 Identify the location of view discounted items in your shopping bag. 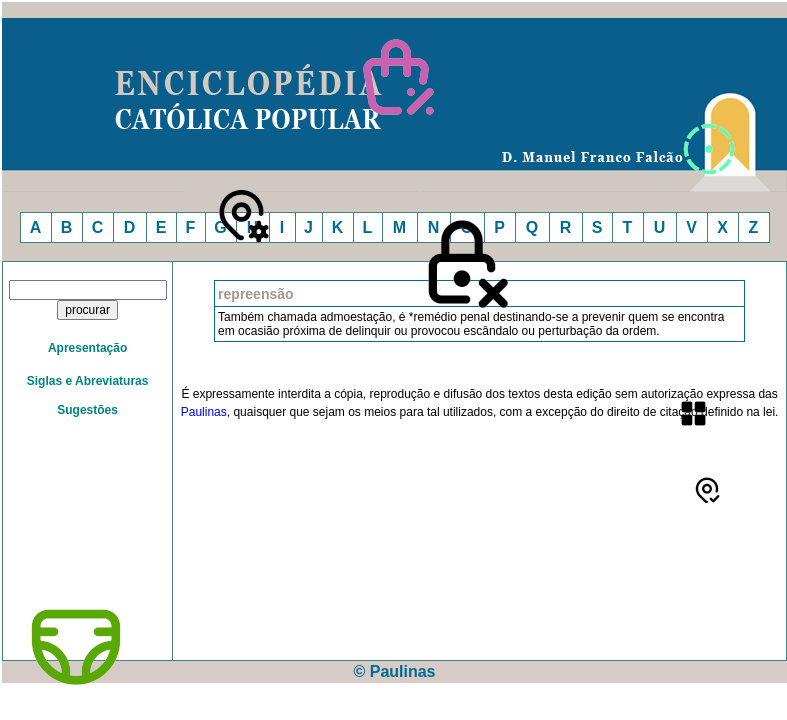
(396, 77).